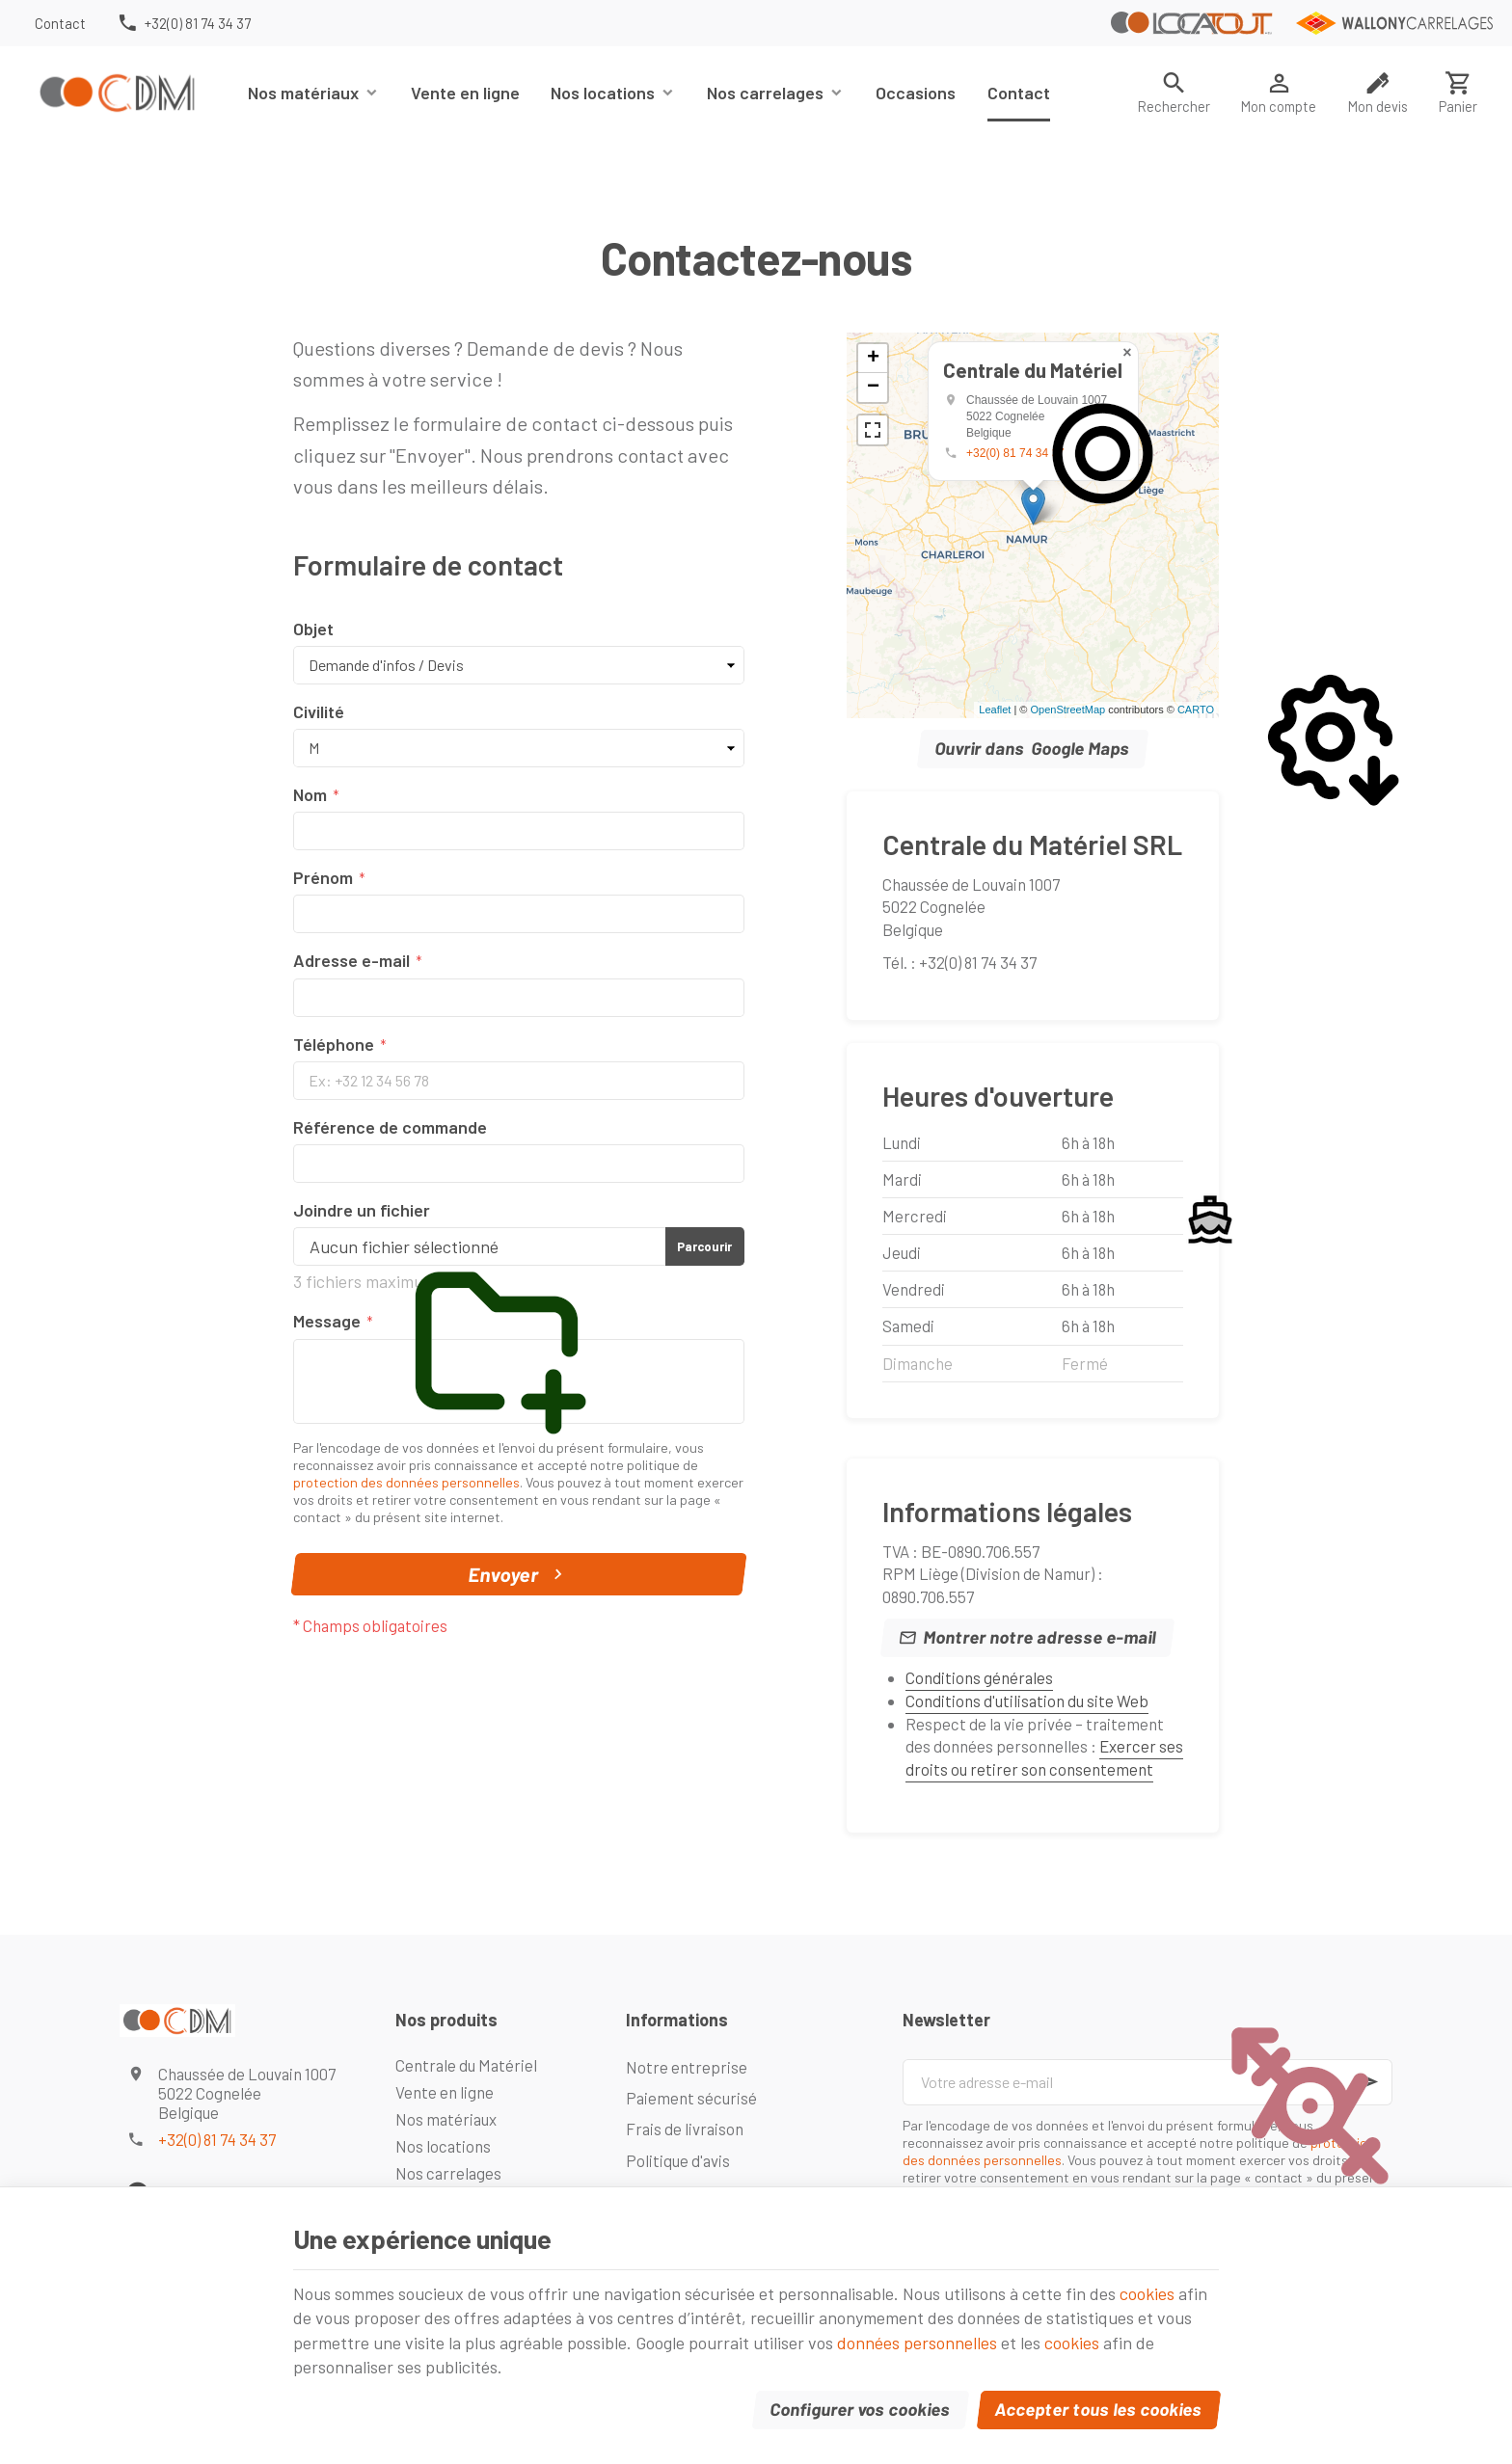 This screenshot has width=1512, height=2464. What do you see at coordinates (1102, 453) in the screenshot?
I see `playstation circle button icon` at bounding box center [1102, 453].